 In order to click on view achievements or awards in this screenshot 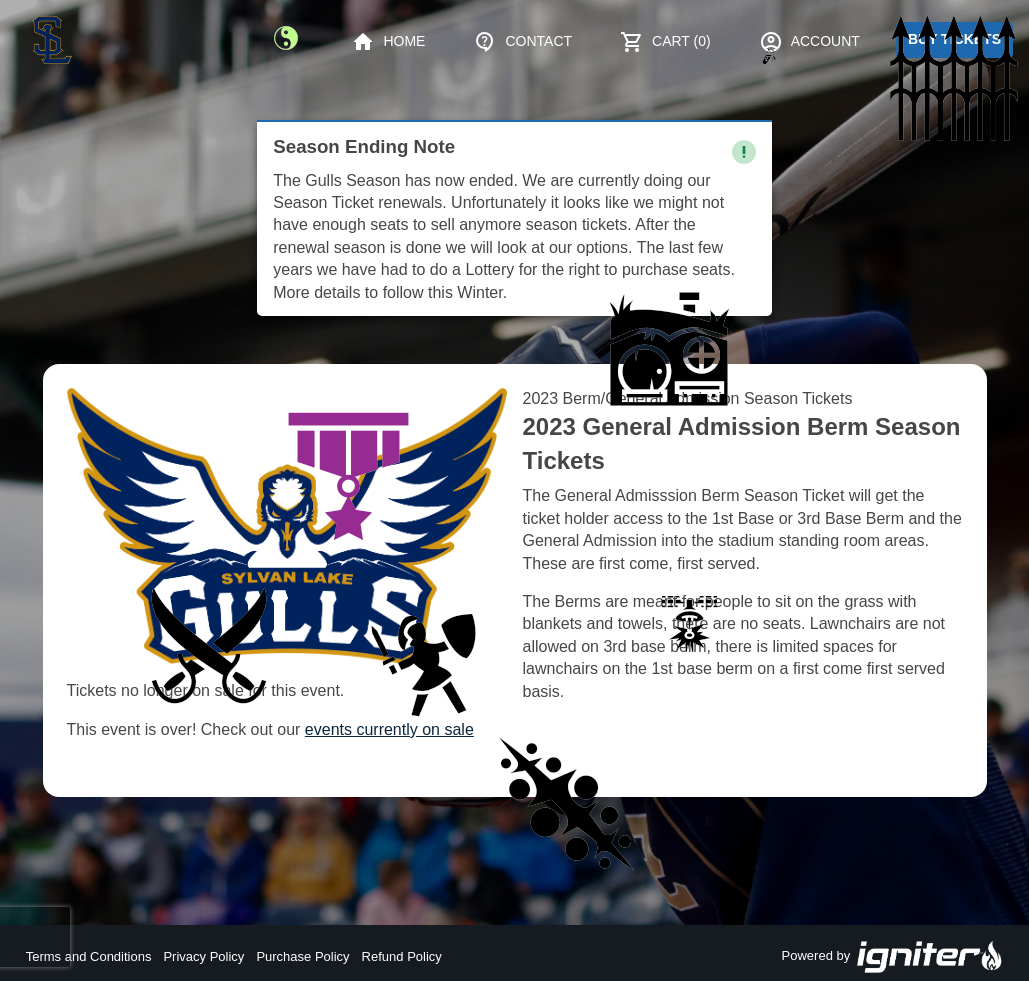, I will do `click(348, 476)`.